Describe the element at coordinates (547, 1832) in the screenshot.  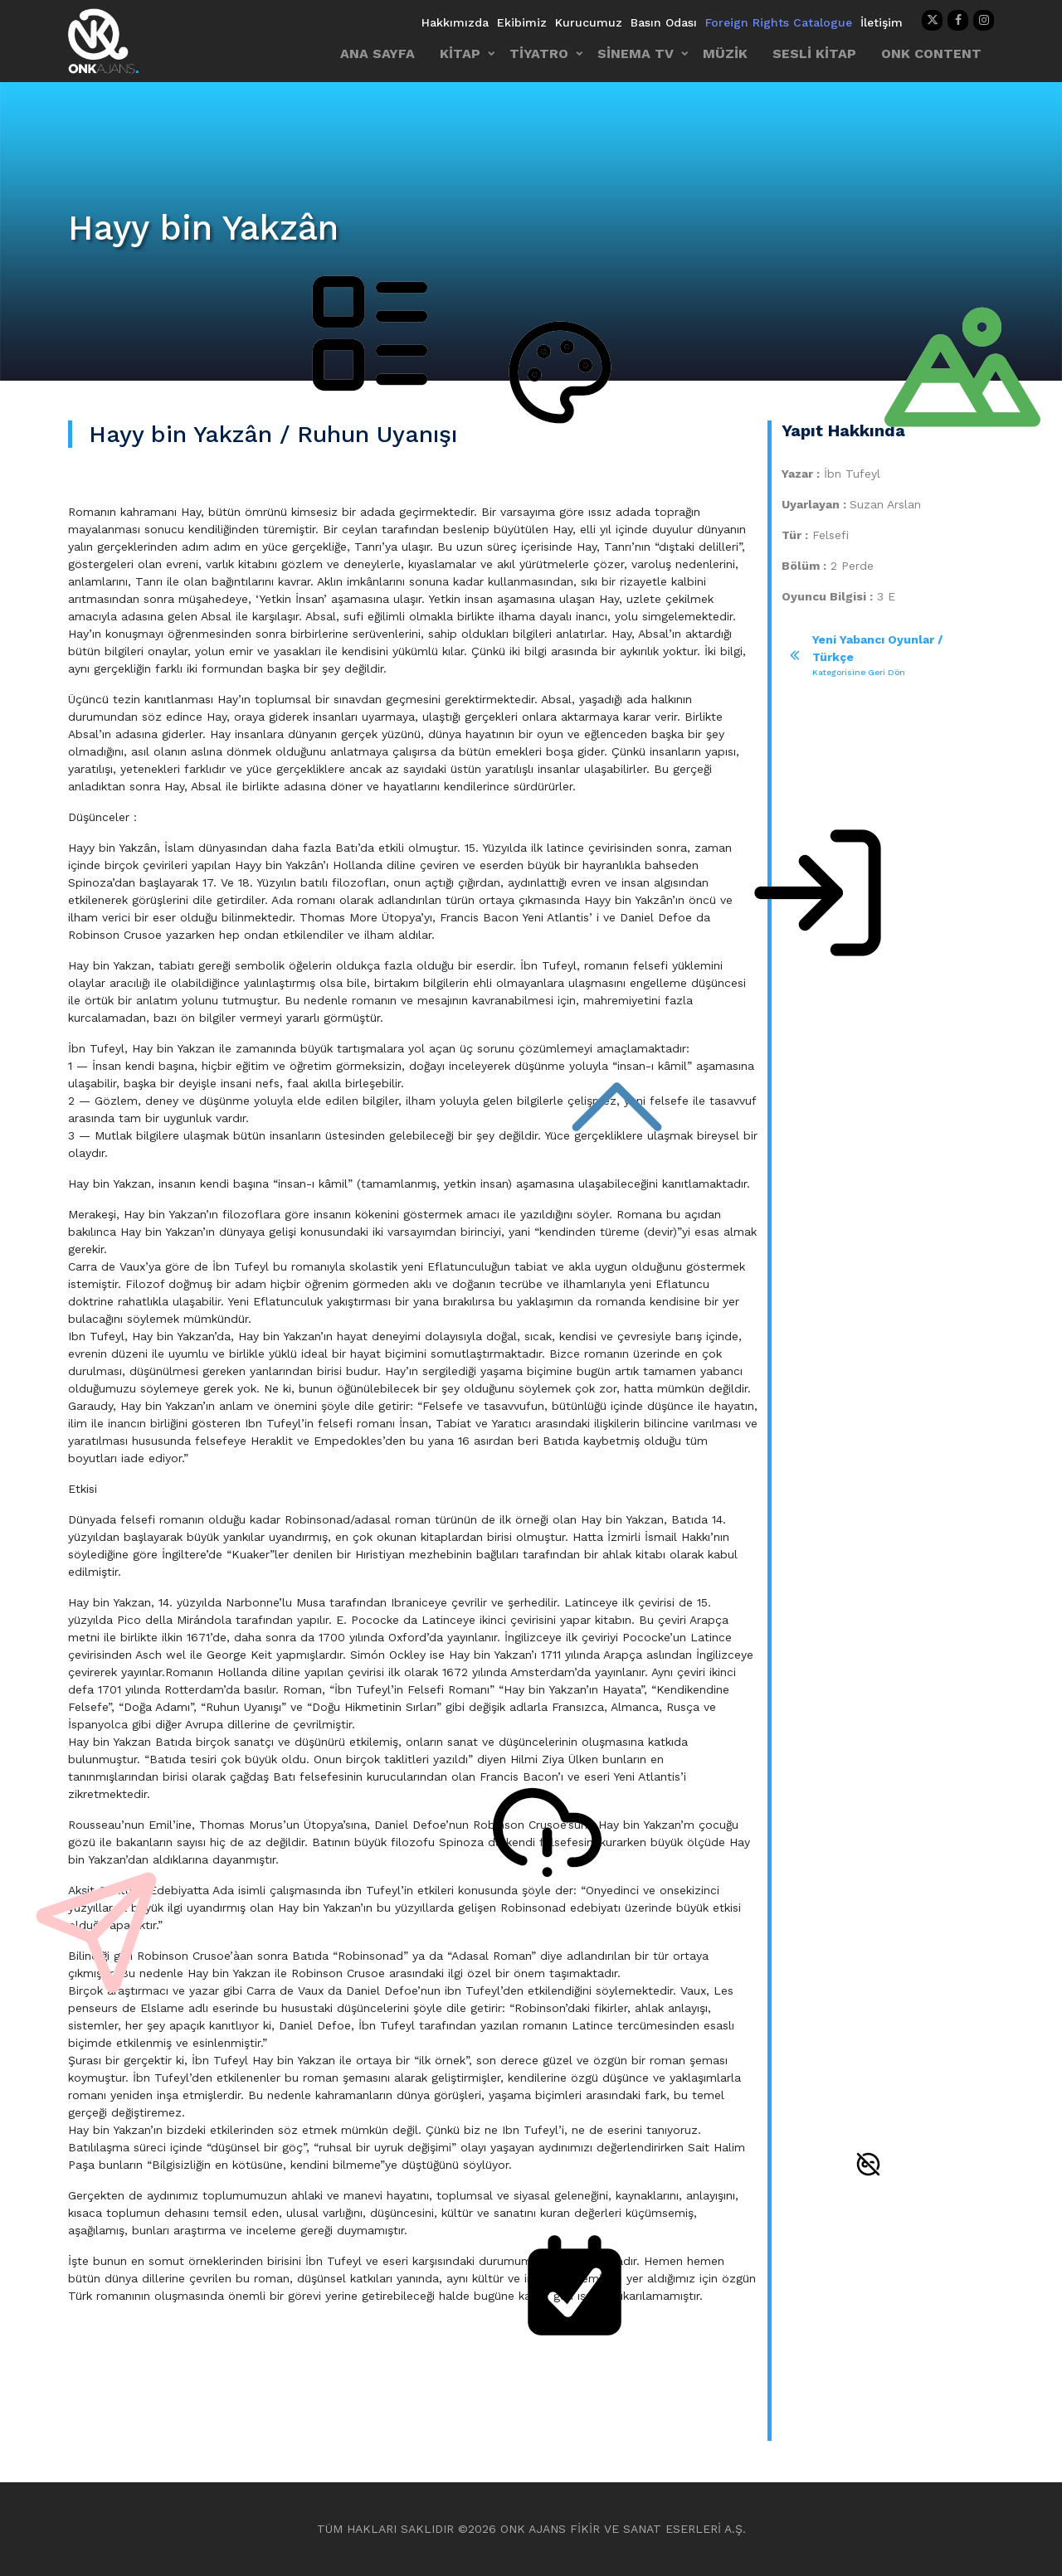
I see `cloud service warning or error` at that location.